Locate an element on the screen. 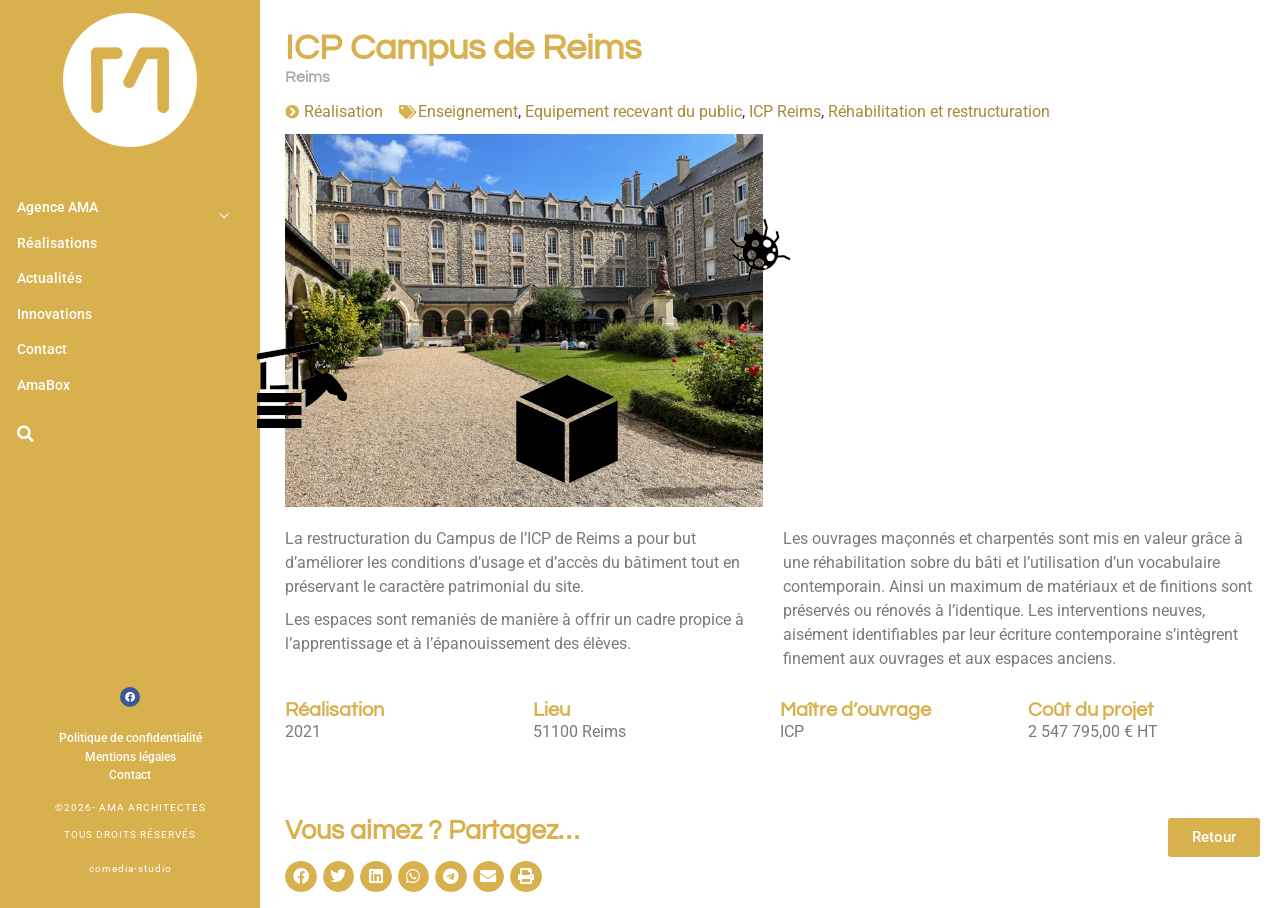  report a bug or software issue is located at coordinates (760, 250).